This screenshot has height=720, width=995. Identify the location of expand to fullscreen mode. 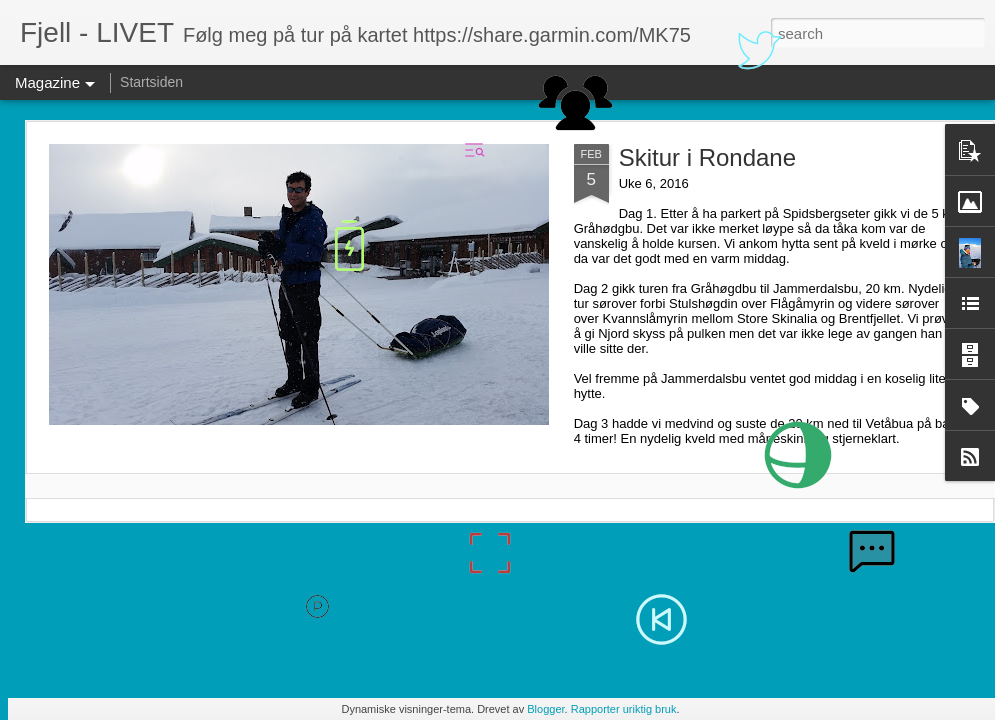
(490, 553).